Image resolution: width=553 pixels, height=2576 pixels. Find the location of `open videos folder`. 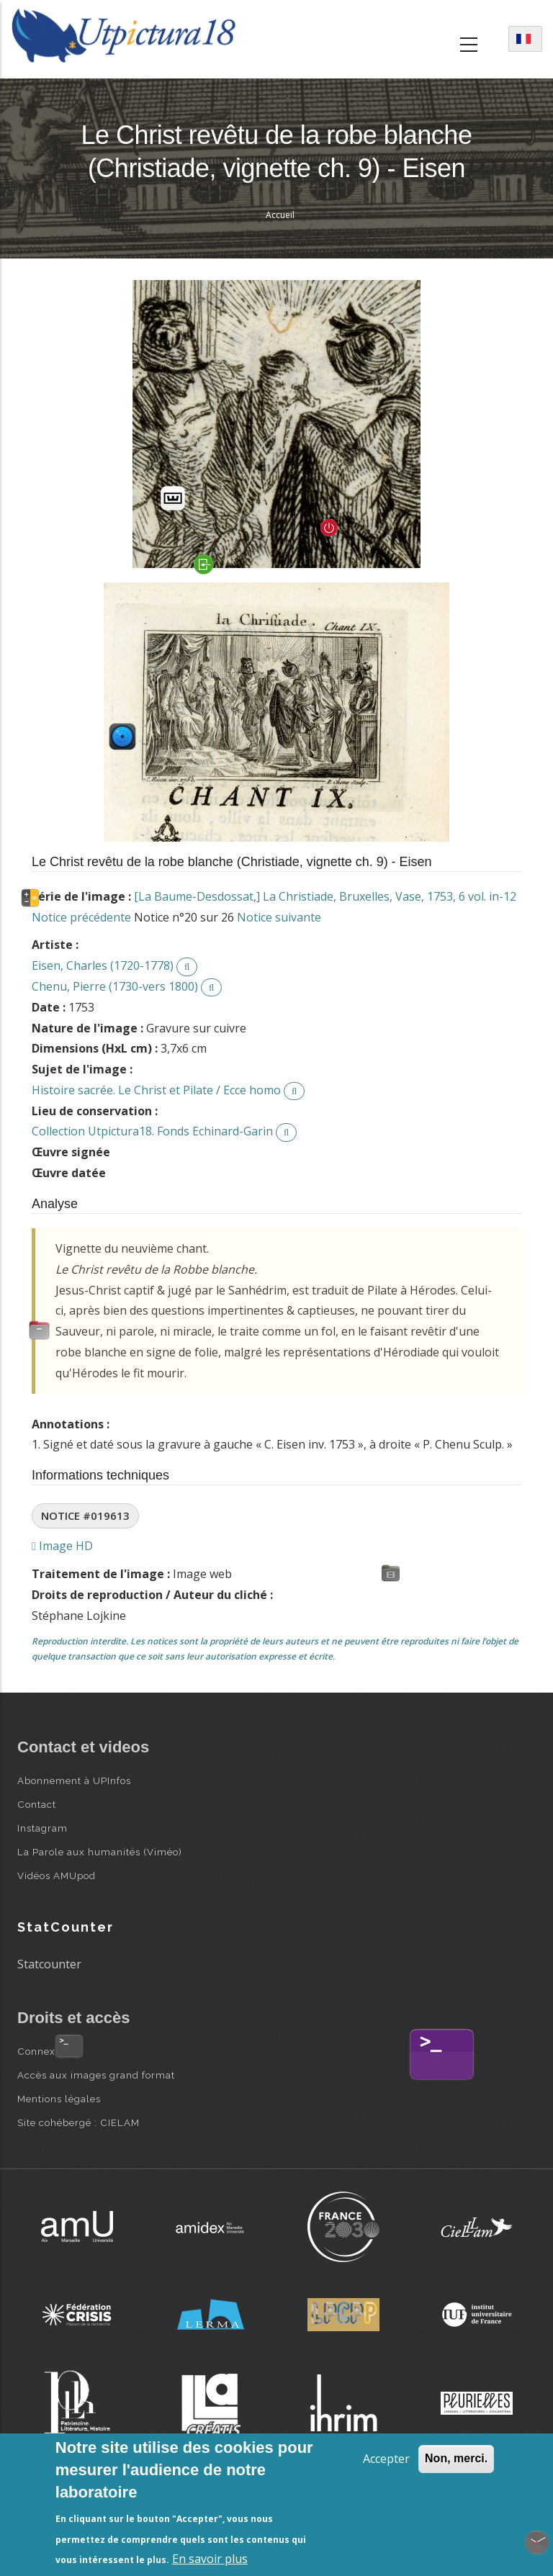

open videos folder is located at coordinates (390, 1572).